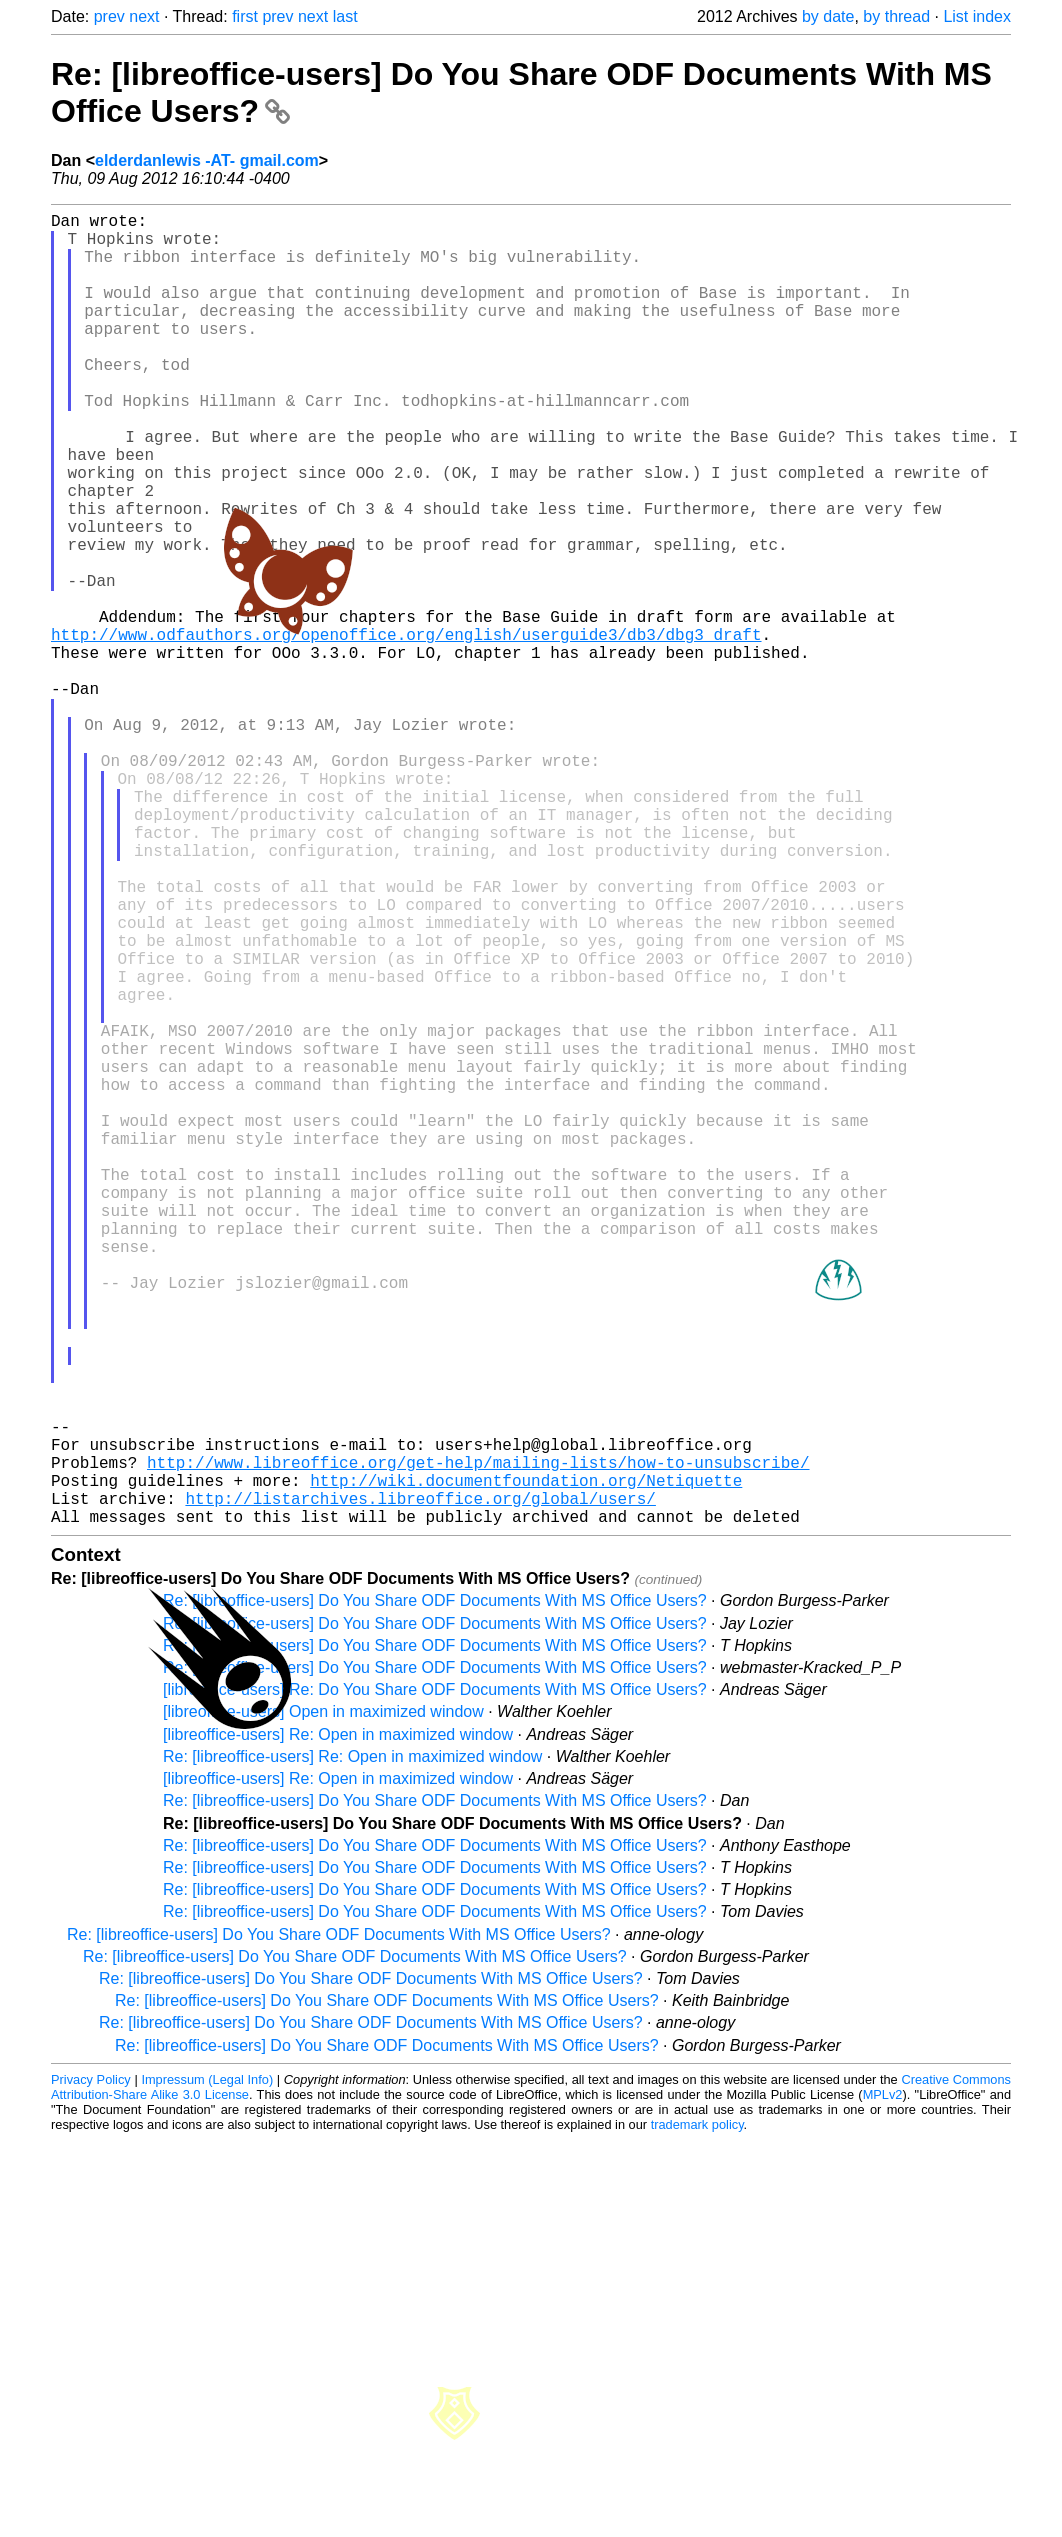 The width and height of the screenshot is (1062, 2537). I want to click on select fairy character class or type, so click(288, 570).